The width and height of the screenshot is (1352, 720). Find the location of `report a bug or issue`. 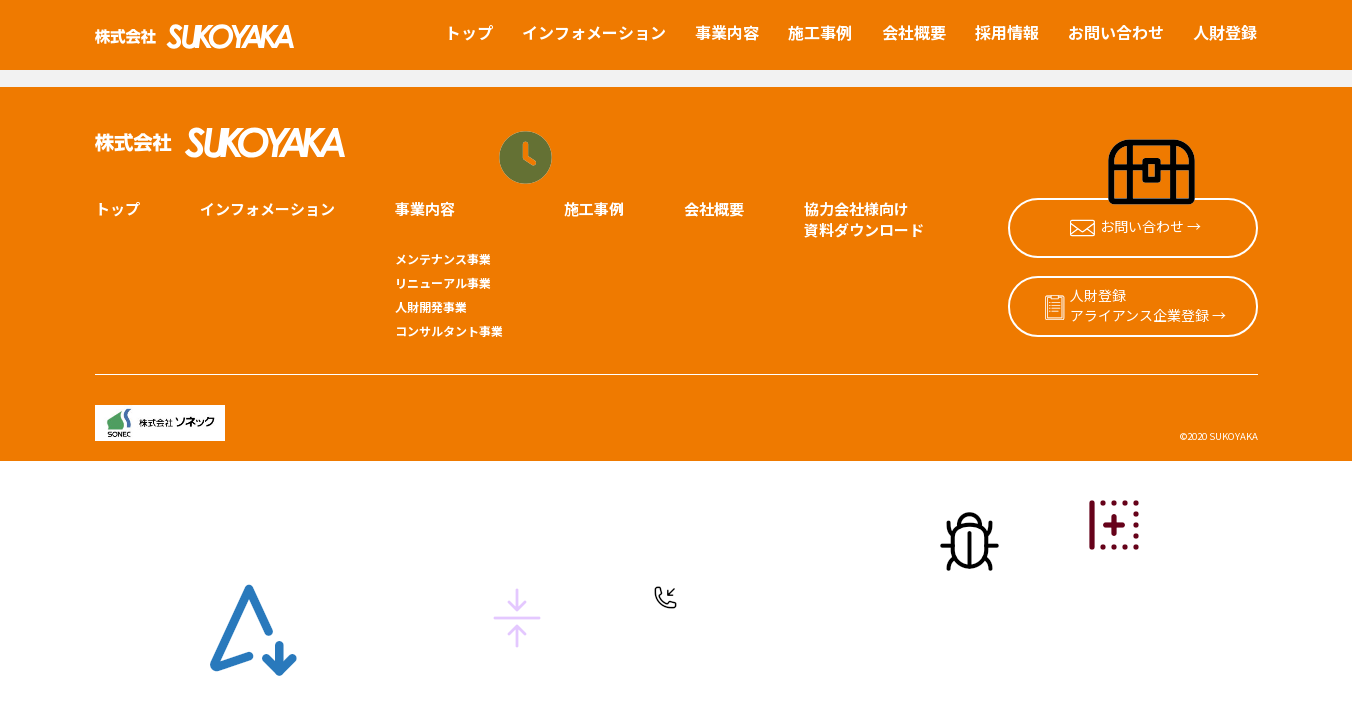

report a bug or issue is located at coordinates (969, 541).